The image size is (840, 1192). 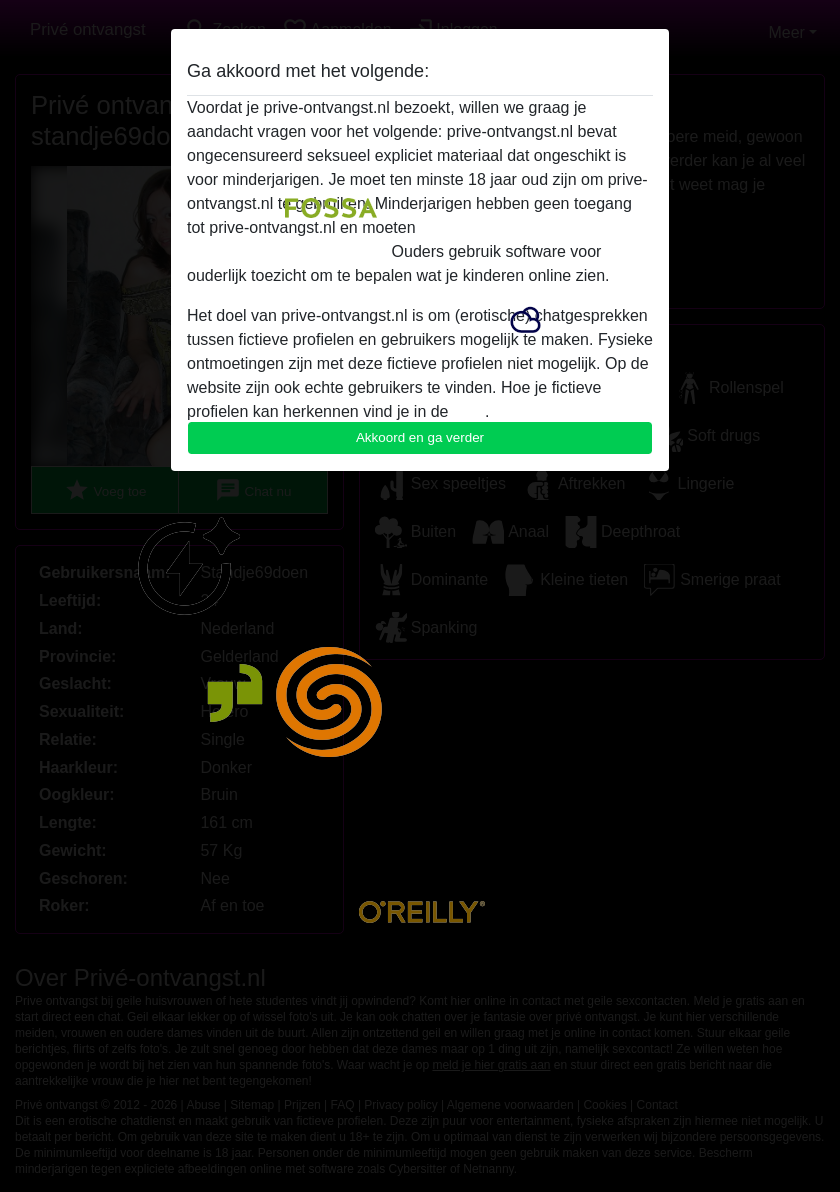 What do you see at coordinates (525, 320) in the screenshot?
I see `indicates partly cloudy weather conditions` at bounding box center [525, 320].